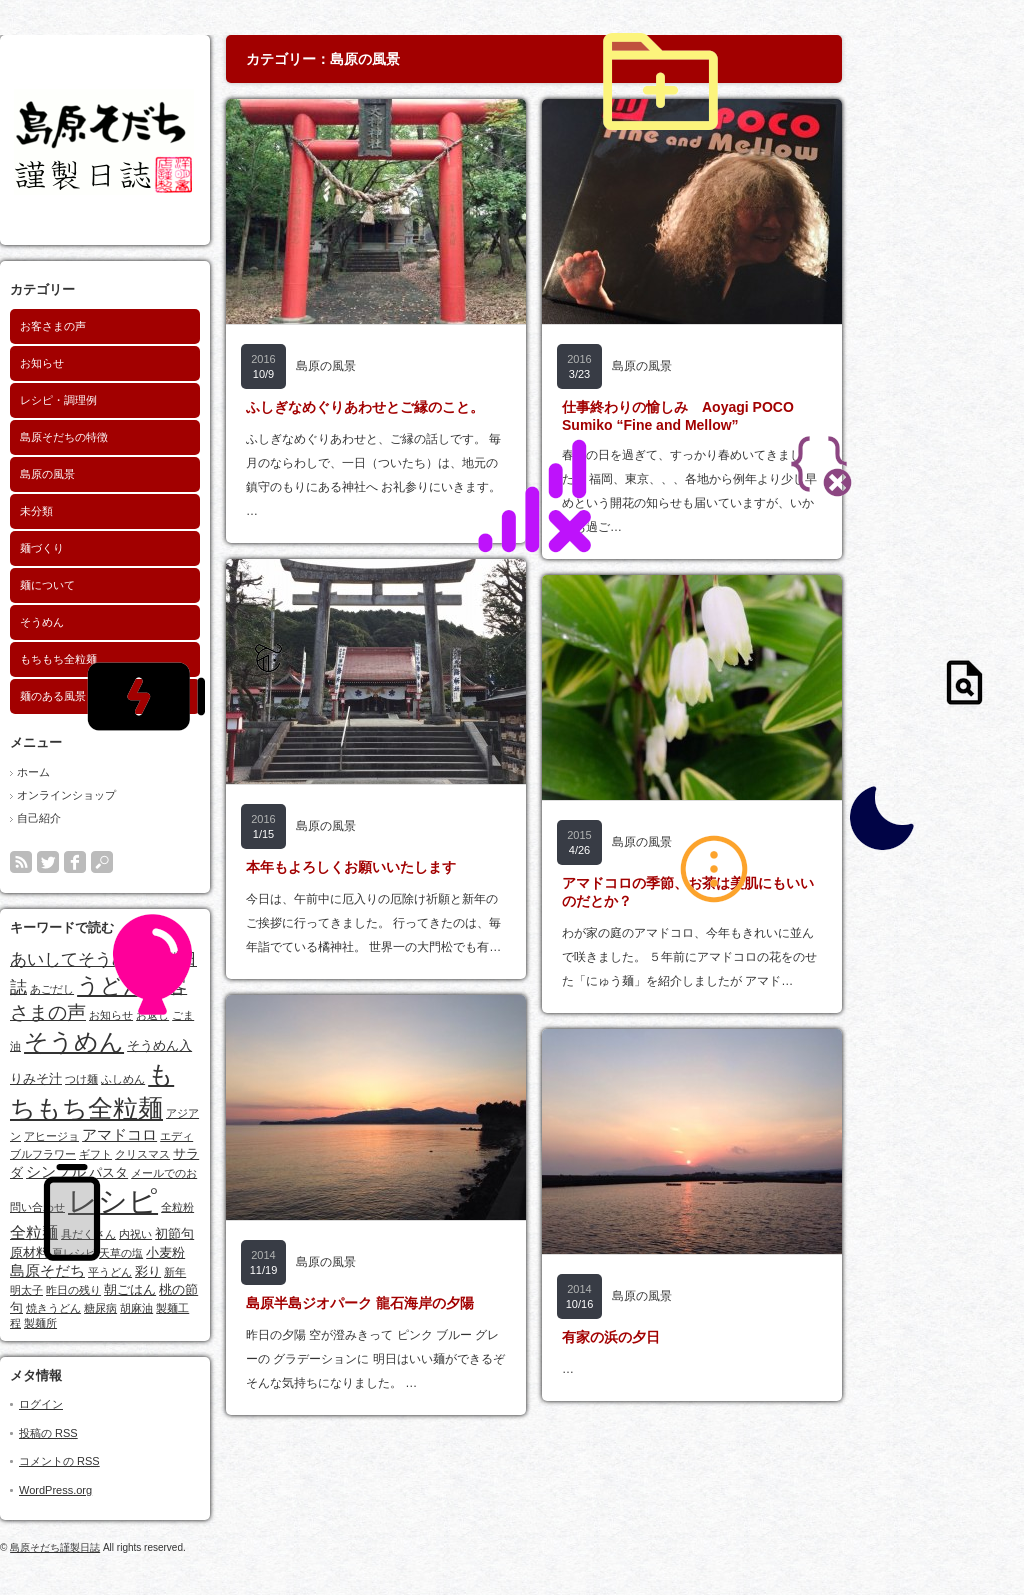 Image resolution: width=1024 pixels, height=1595 pixels. I want to click on create a new folder, so click(660, 81).